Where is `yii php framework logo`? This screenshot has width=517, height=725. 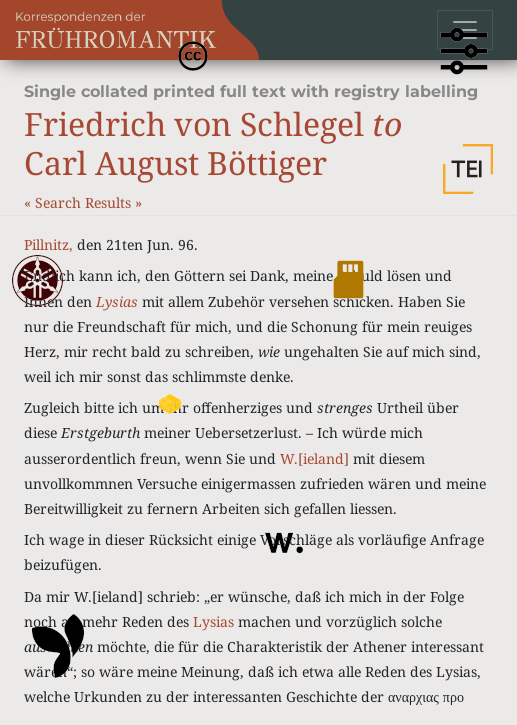
yii php framework logo is located at coordinates (58, 646).